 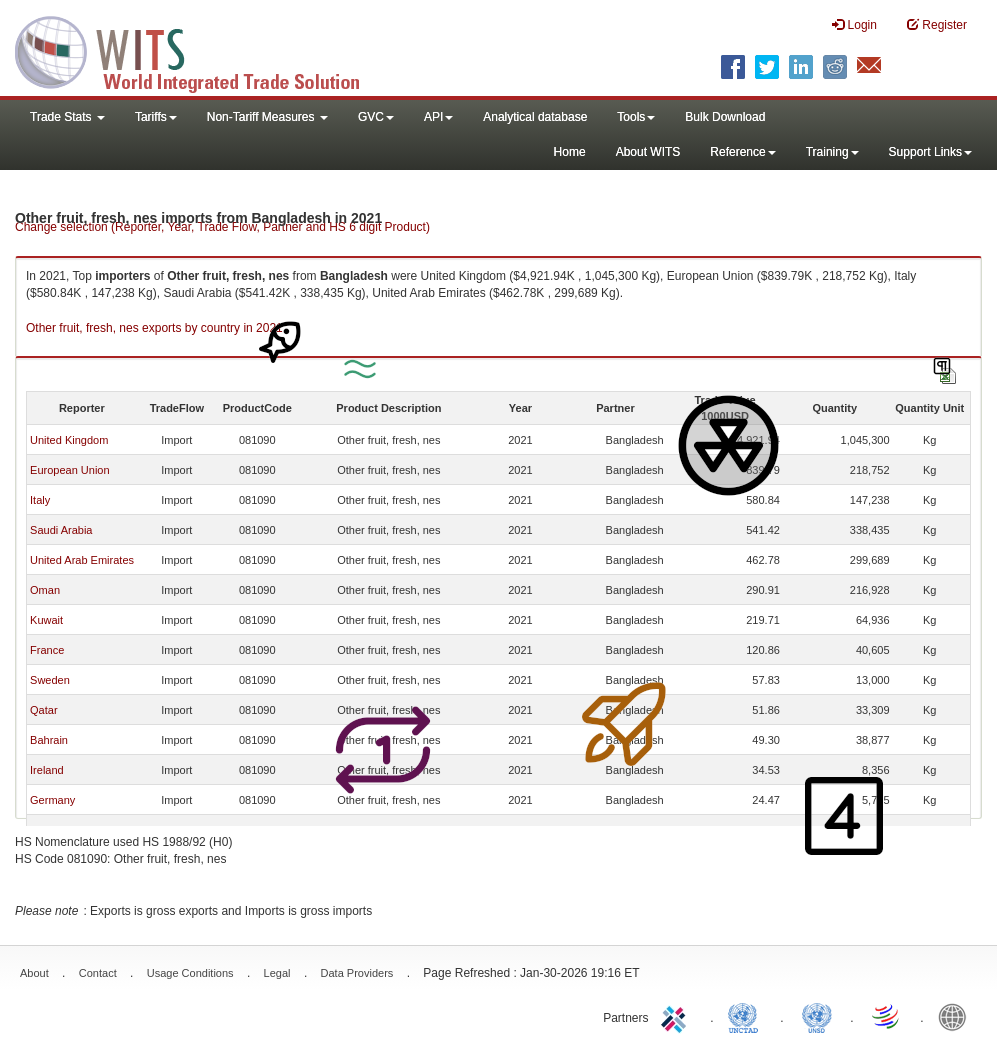 I want to click on launch or deploy a project, so click(x=625, y=722).